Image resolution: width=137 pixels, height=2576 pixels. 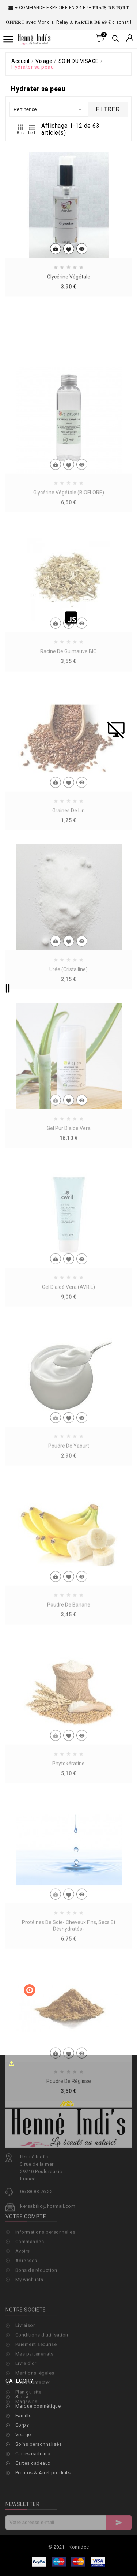 What do you see at coordinates (116, 729) in the screenshot?
I see `desktop access is currently disabled` at bounding box center [116, 729].